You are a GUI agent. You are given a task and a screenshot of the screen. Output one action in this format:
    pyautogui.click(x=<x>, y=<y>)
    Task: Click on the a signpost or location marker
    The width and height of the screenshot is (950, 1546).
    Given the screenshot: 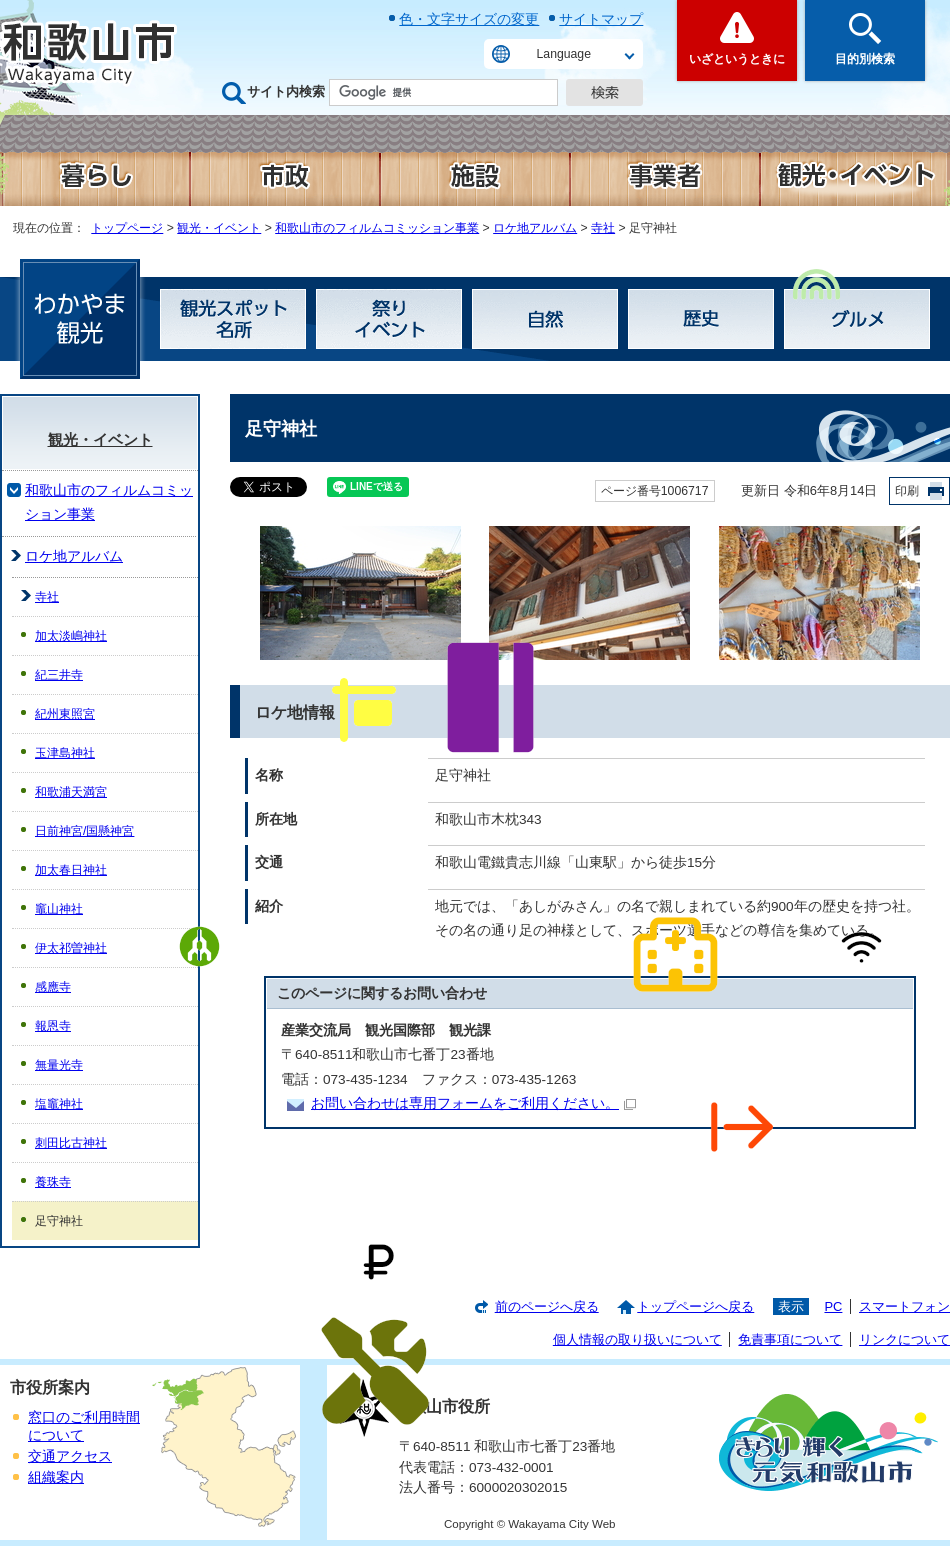 What is the action you would take?
    pyautogui.click(x=364, y=710)
    